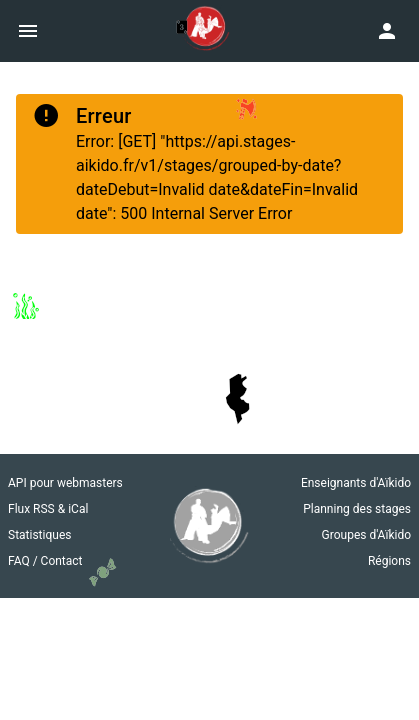  Describe the element at coordinates (246, 108) in the screenshot. I see `equip a magic or enchanted axe weapon` at that location.